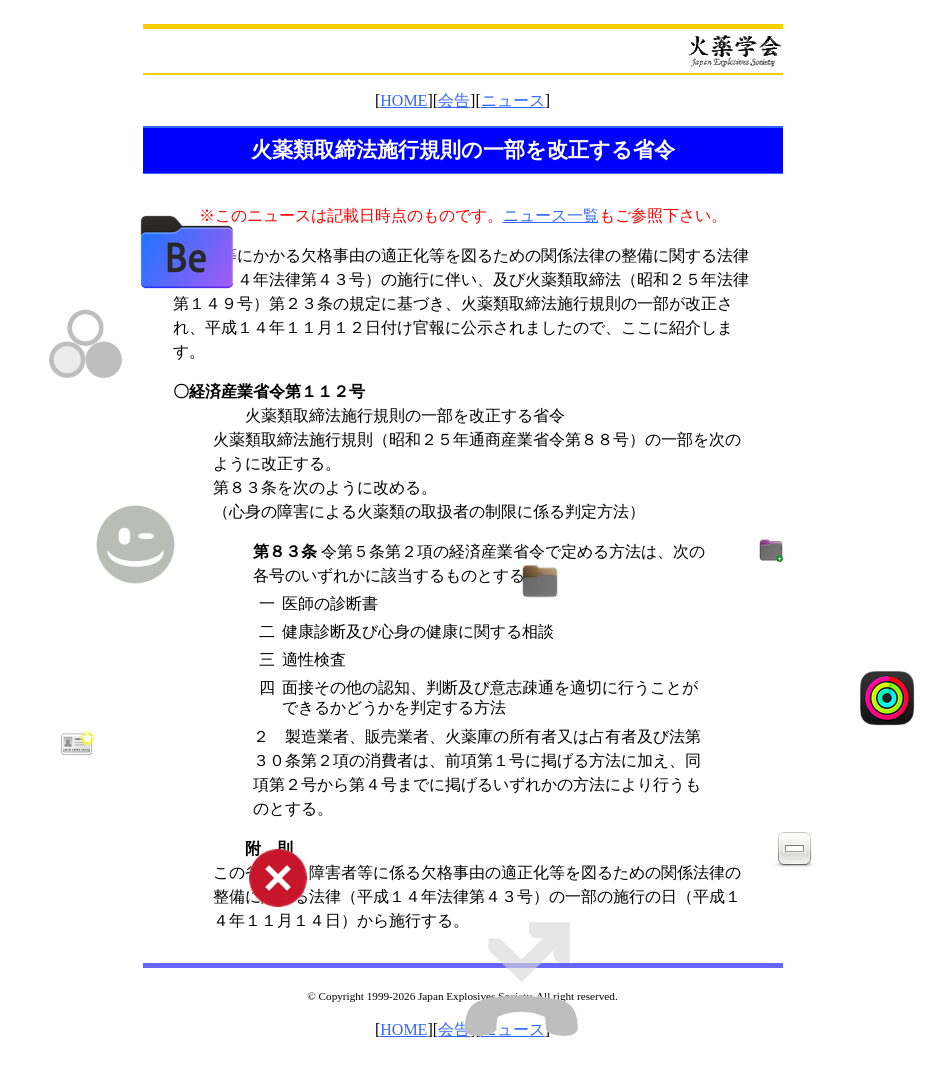 This screenshot has width=925, height=1071. What do you see at coordinates (521, 971) in the screenshot?
I see `indicates a missed phone call` at bounding box center [521, 971].